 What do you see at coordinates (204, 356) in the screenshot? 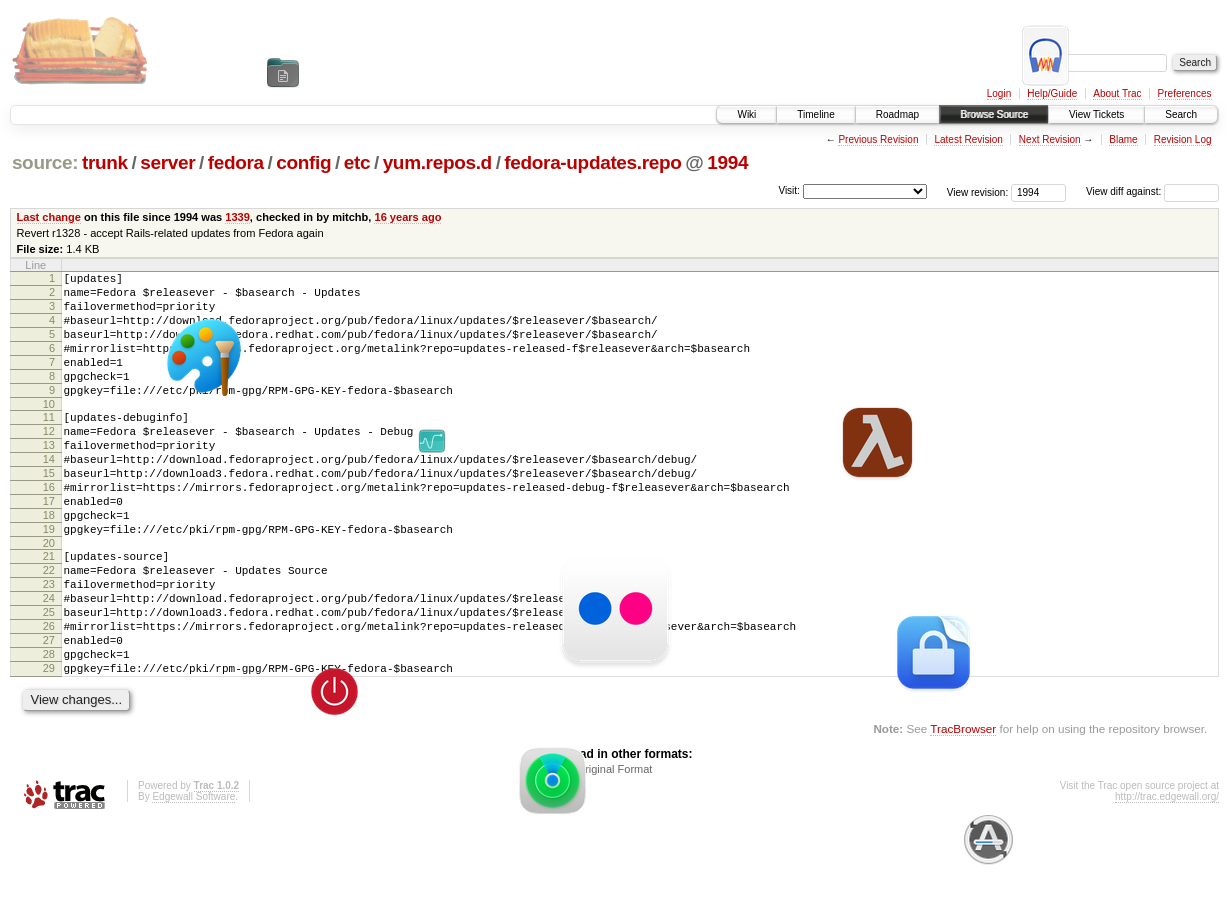
I see `open the paint application` at bounding box center [204, 356].